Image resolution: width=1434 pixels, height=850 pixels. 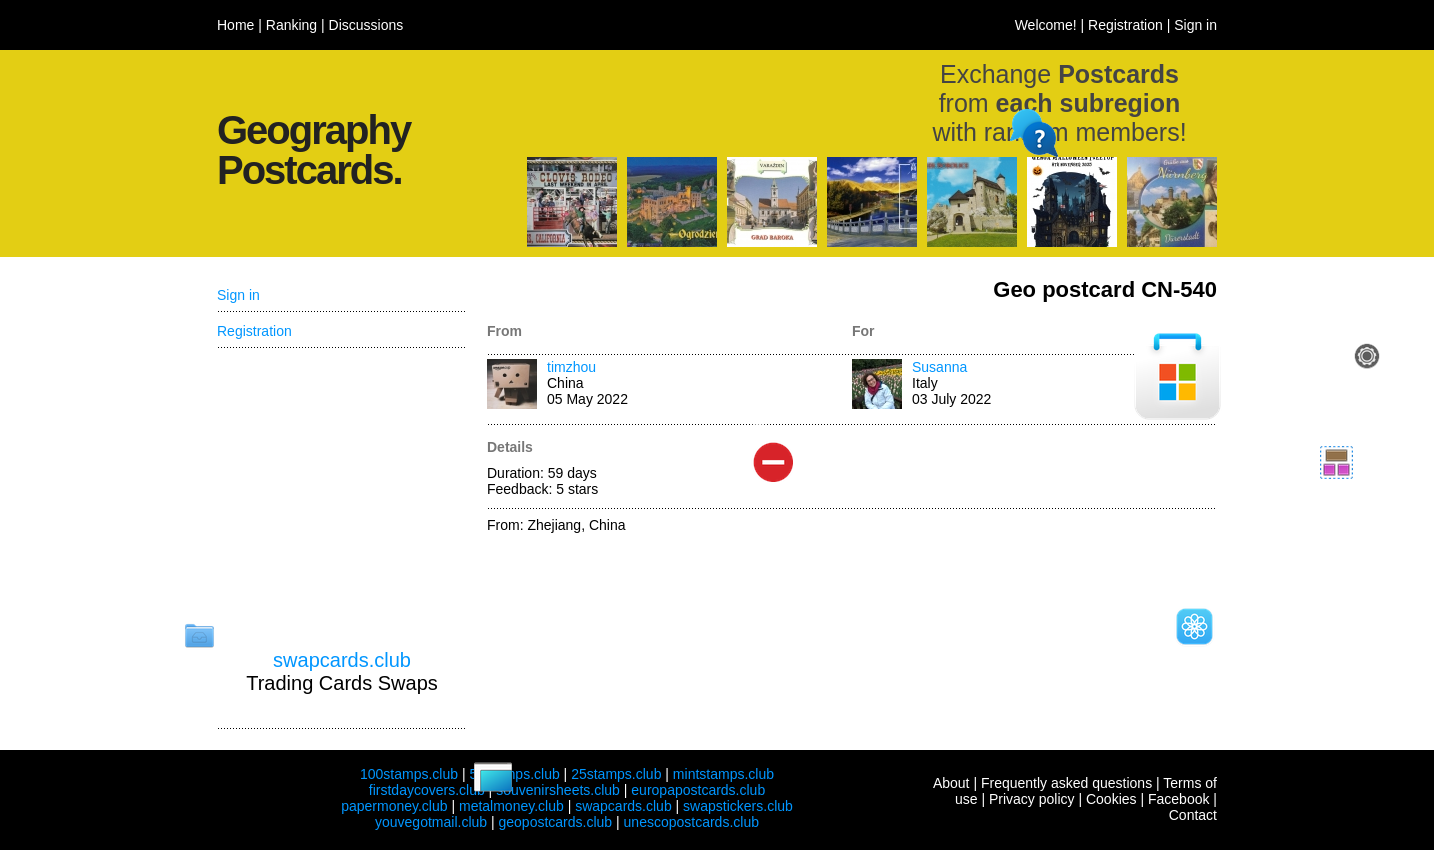 I want to click on select all items in the current view, so click(x=1336, y=462).